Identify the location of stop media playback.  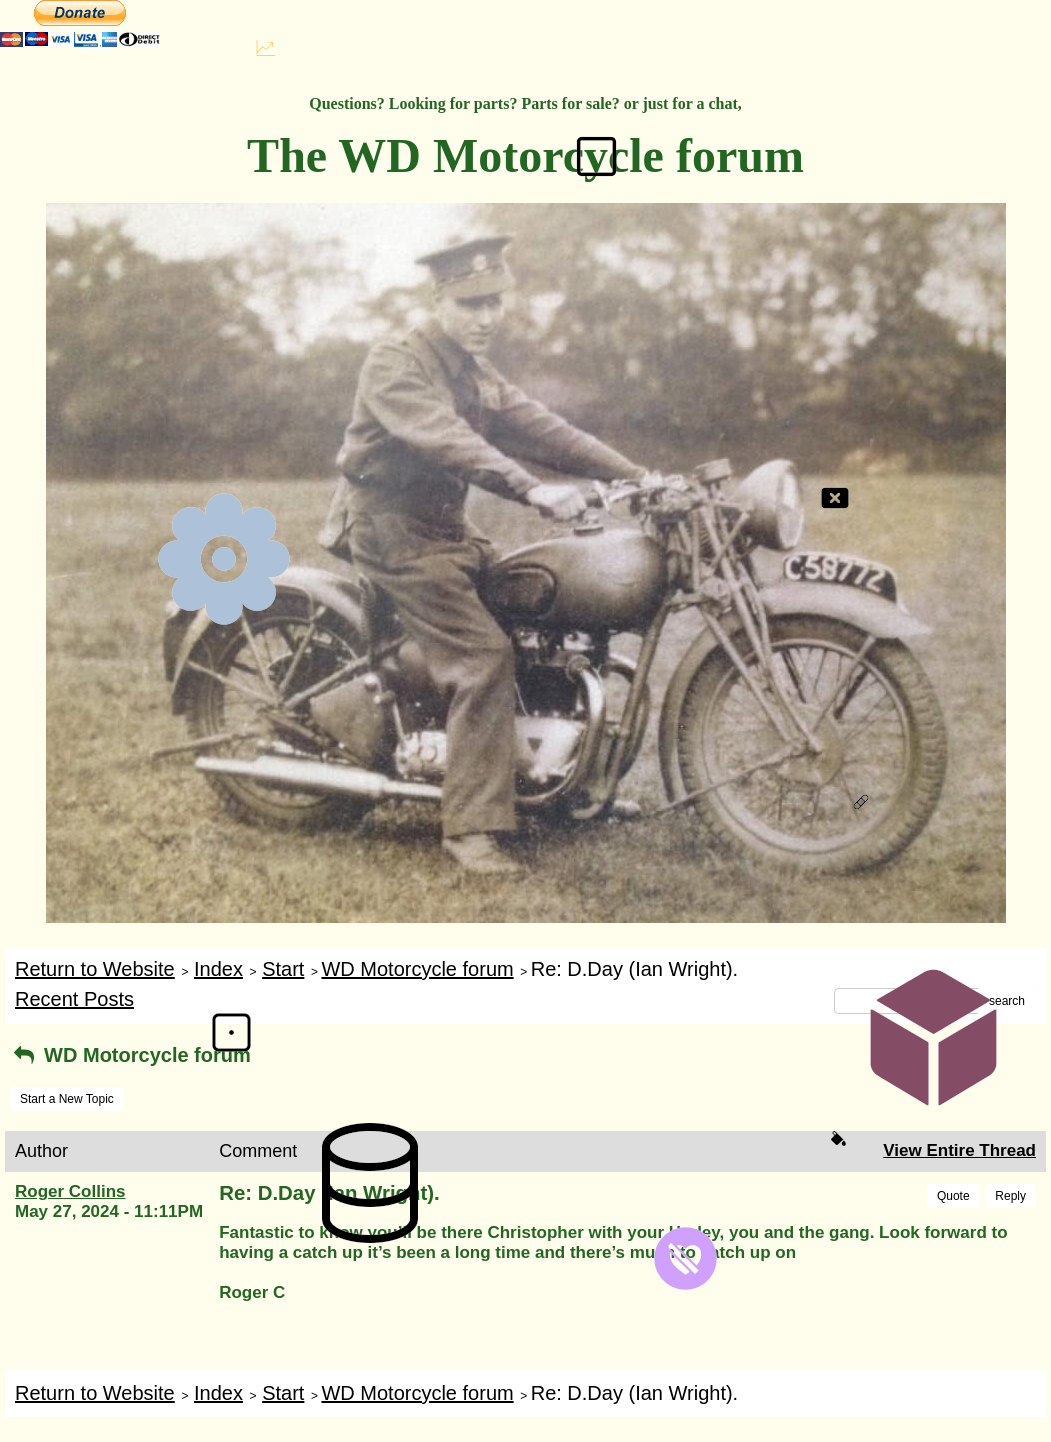
(596, 156).